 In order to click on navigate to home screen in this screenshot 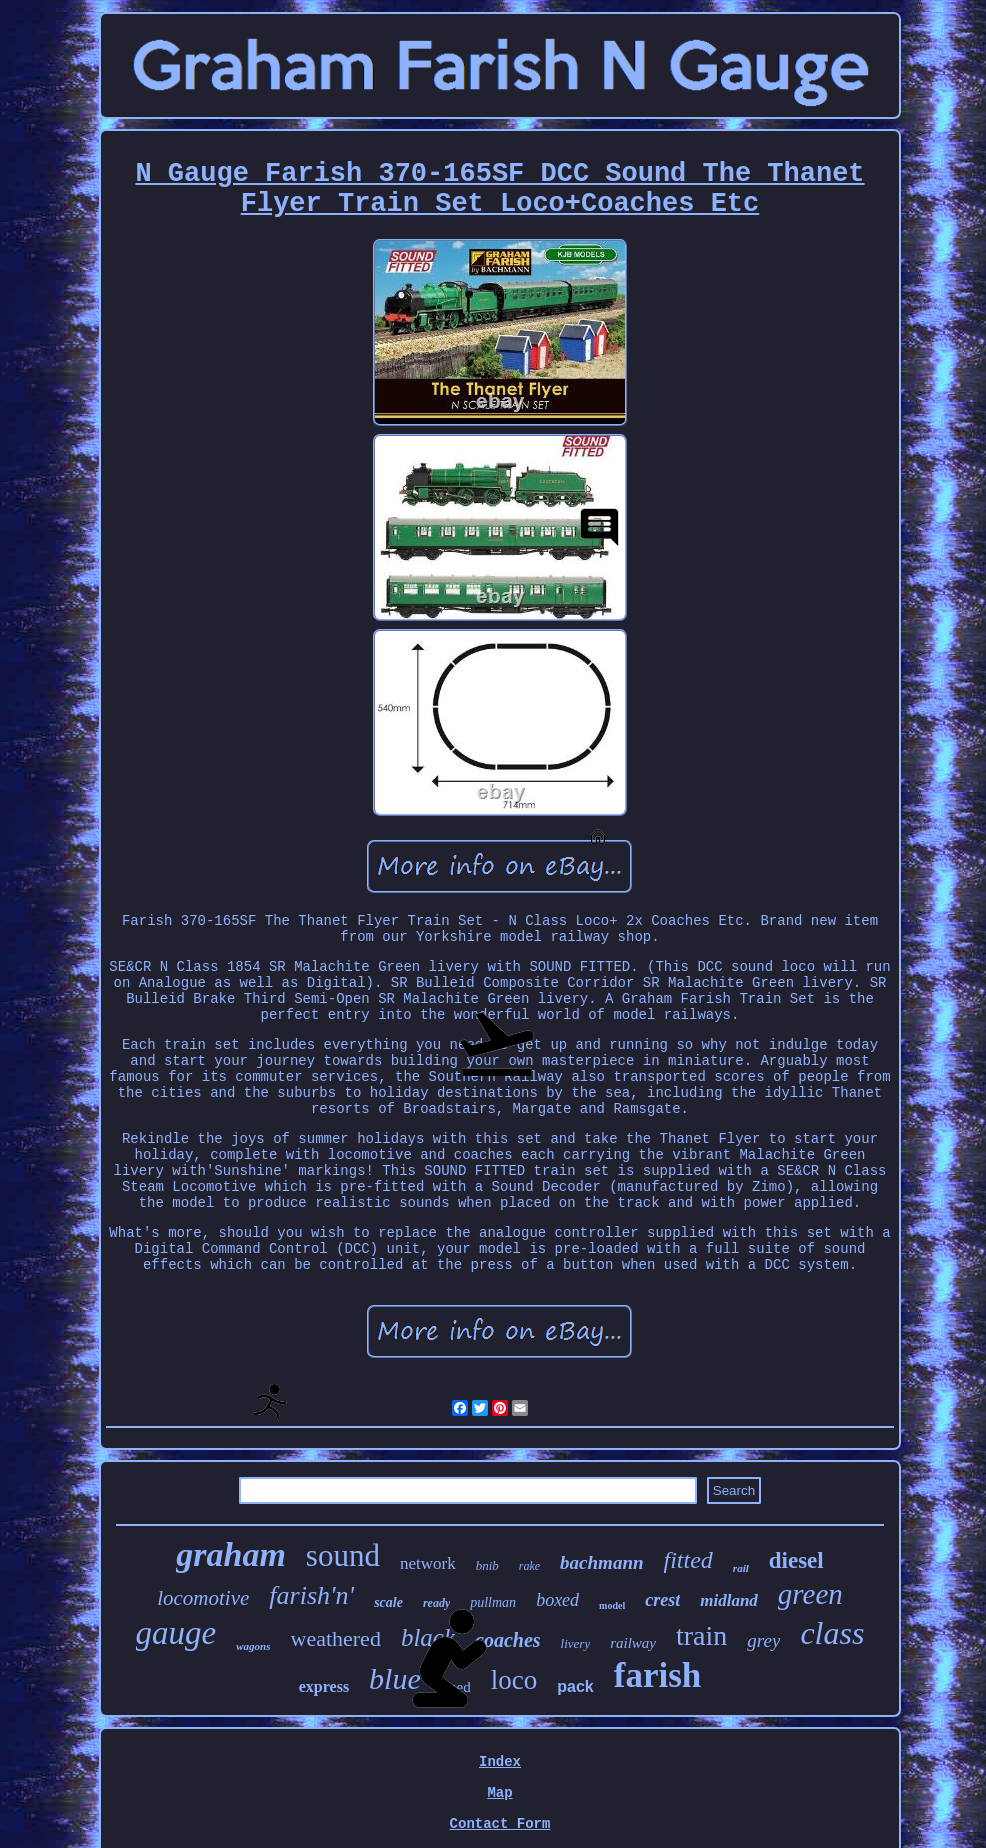, I will do `click(598, 837)`.